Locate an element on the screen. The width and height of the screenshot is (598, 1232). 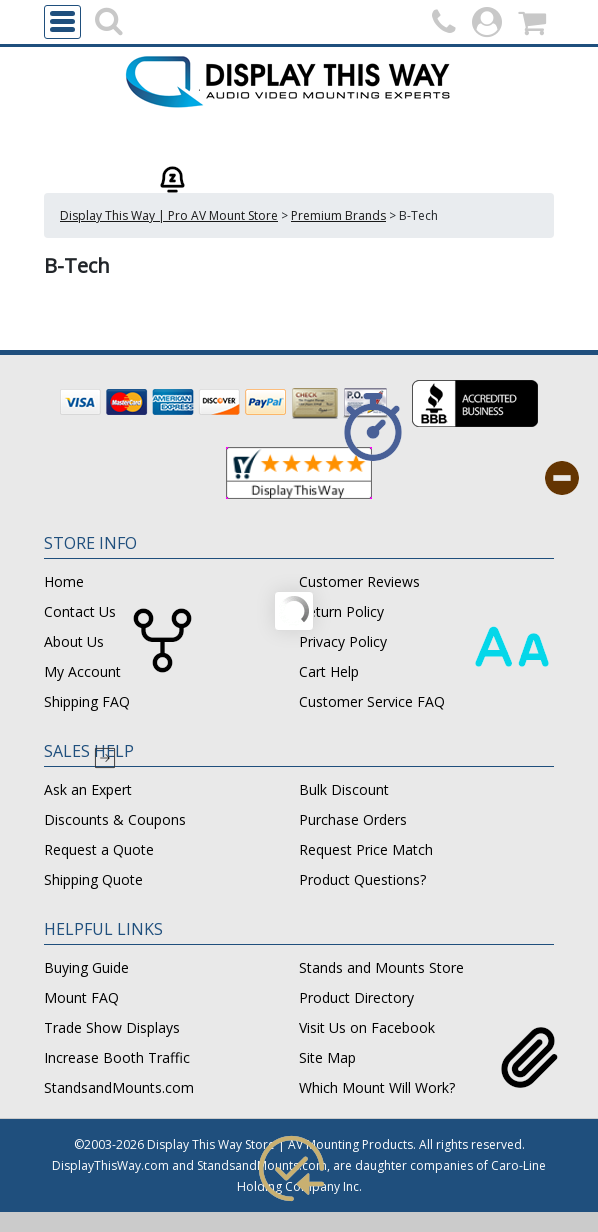
adjust text size settings is located at coordinates (512, 650).